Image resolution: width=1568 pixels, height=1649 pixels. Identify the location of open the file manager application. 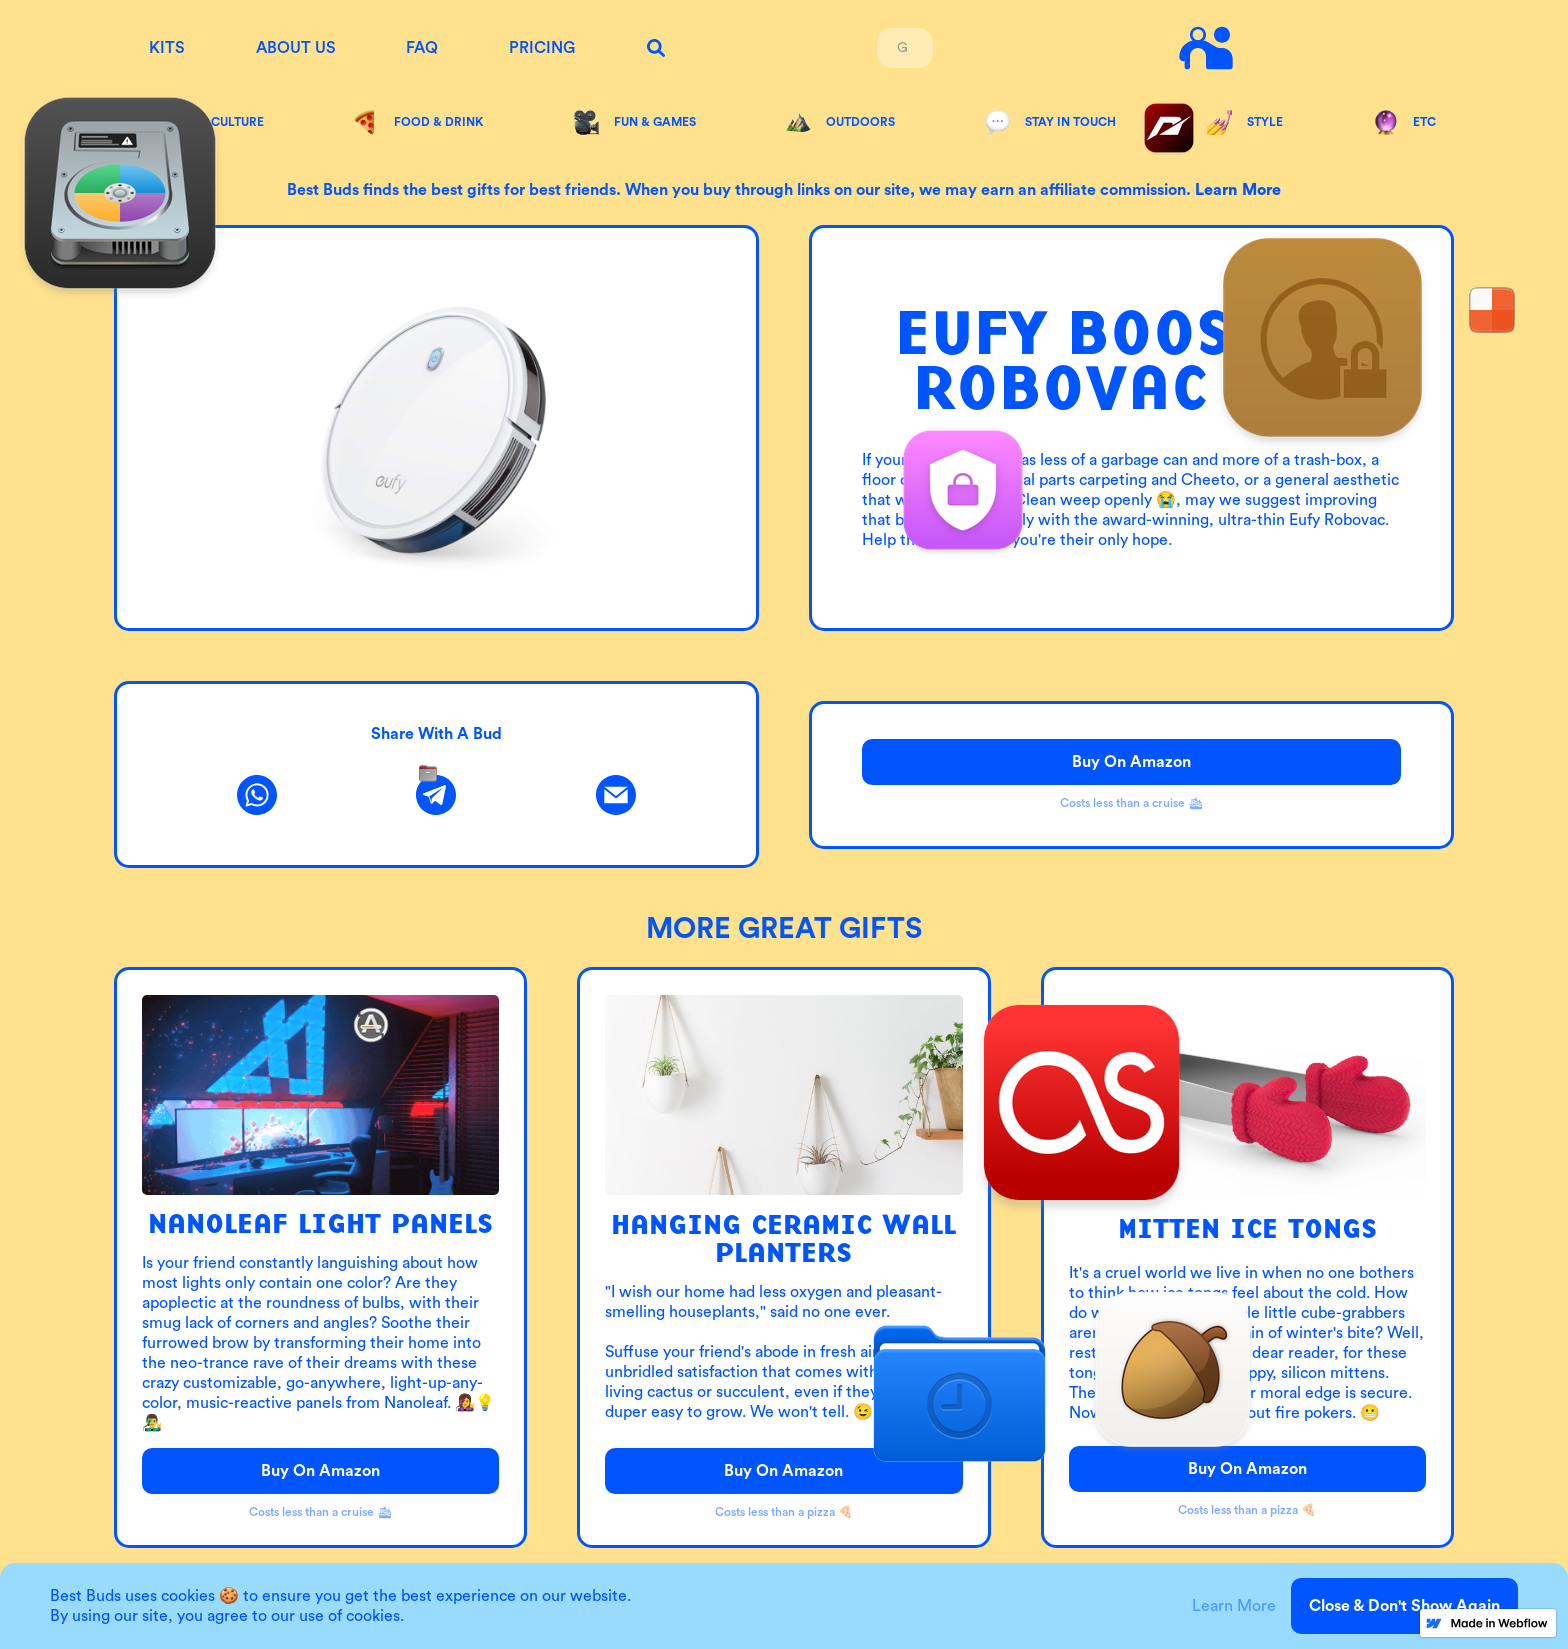
(428, 773).